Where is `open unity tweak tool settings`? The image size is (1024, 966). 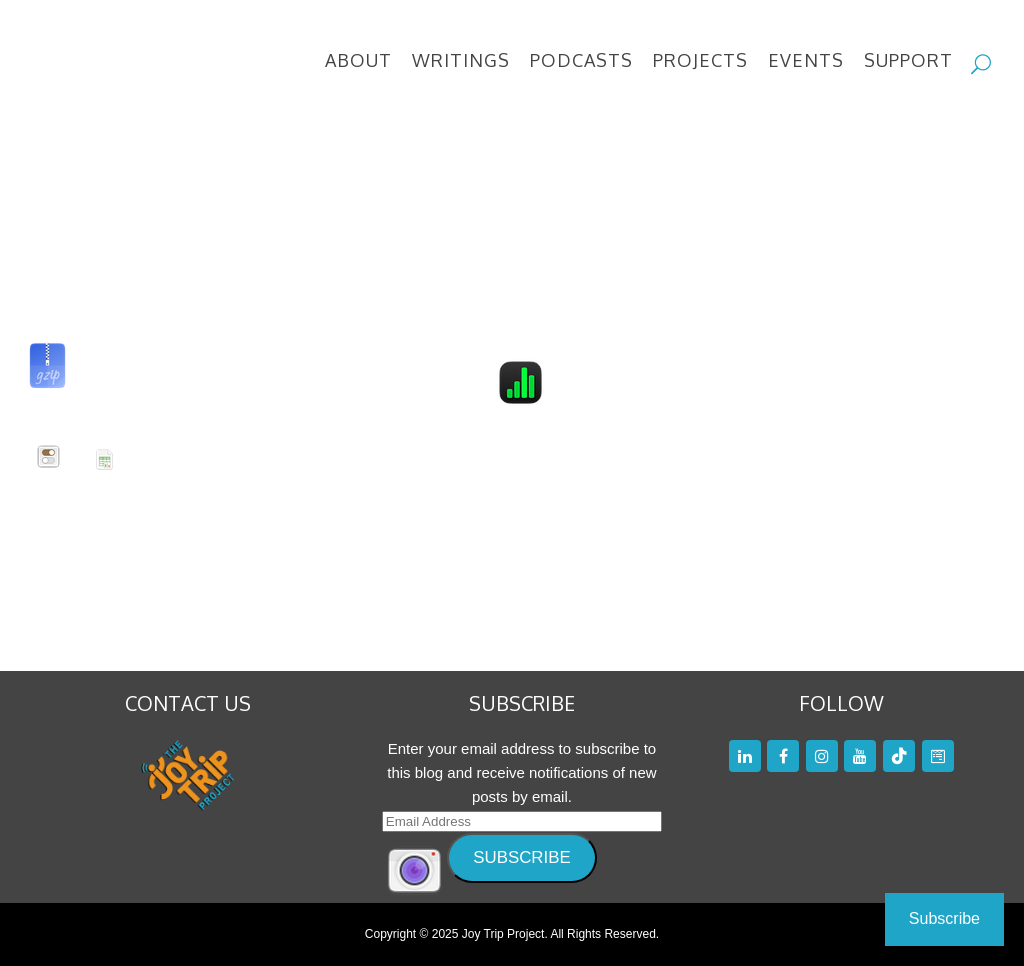
open unity tweak tool settings is located at coordinates (48, 456).